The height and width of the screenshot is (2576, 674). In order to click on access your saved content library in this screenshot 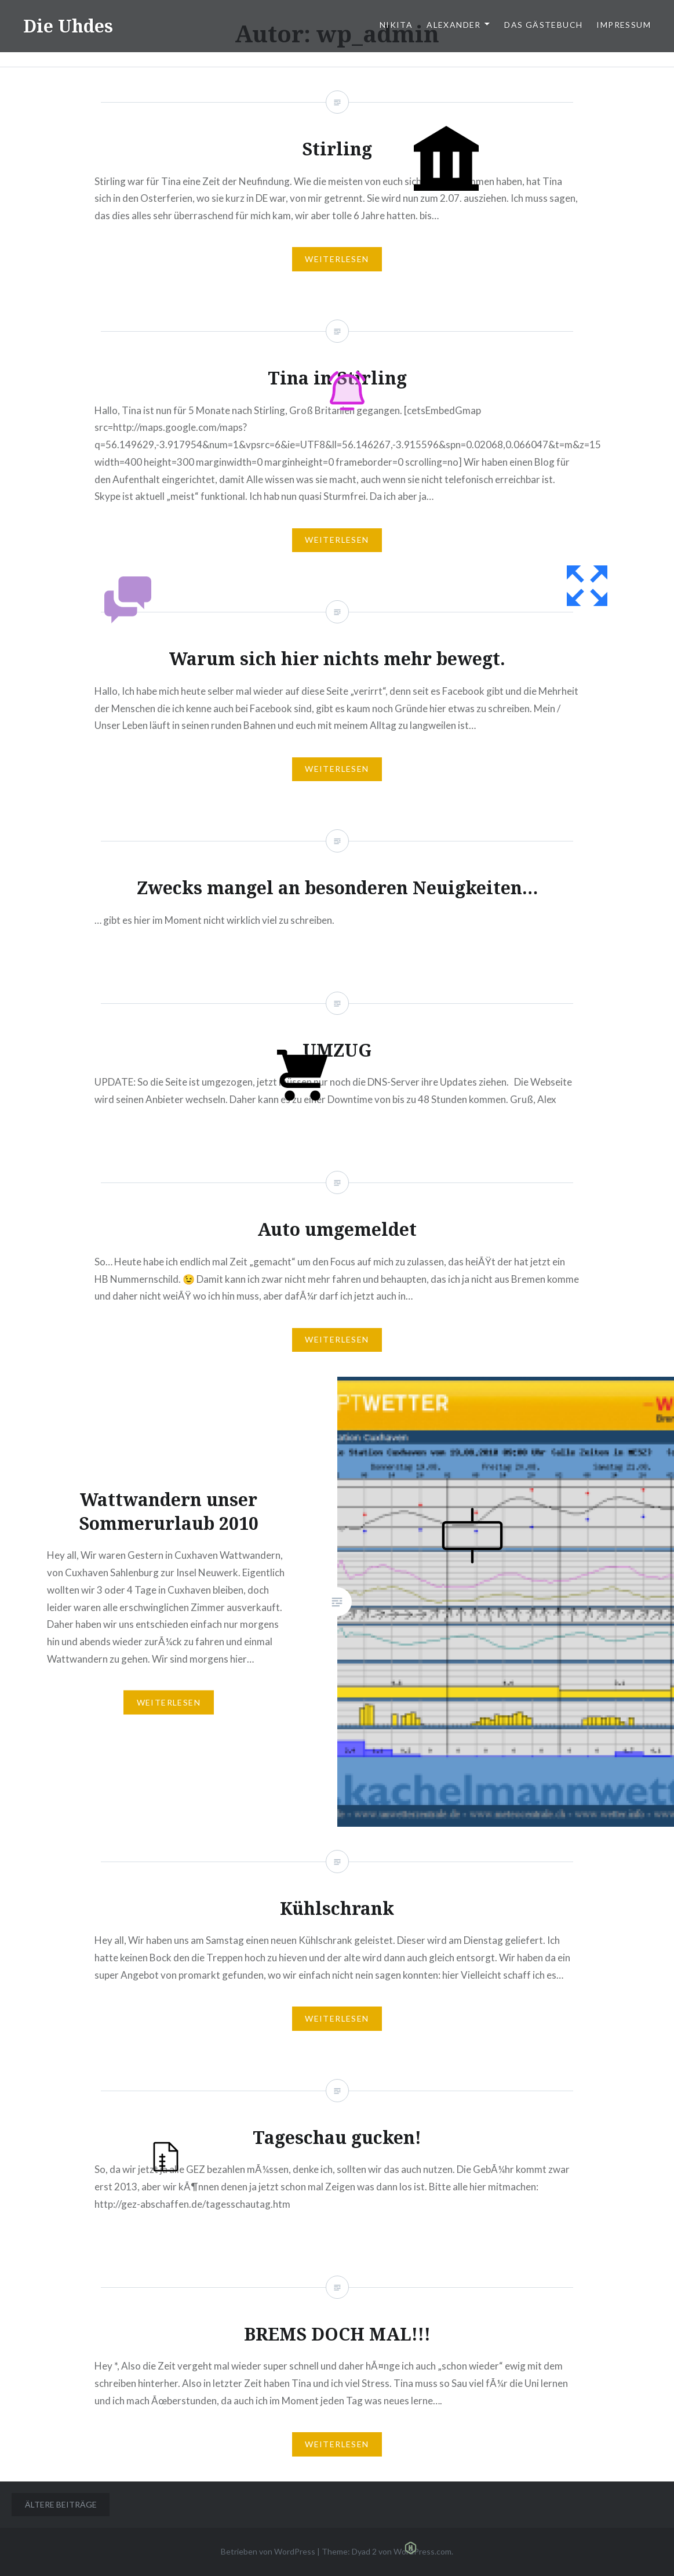, I will do `click(446, 158)`.